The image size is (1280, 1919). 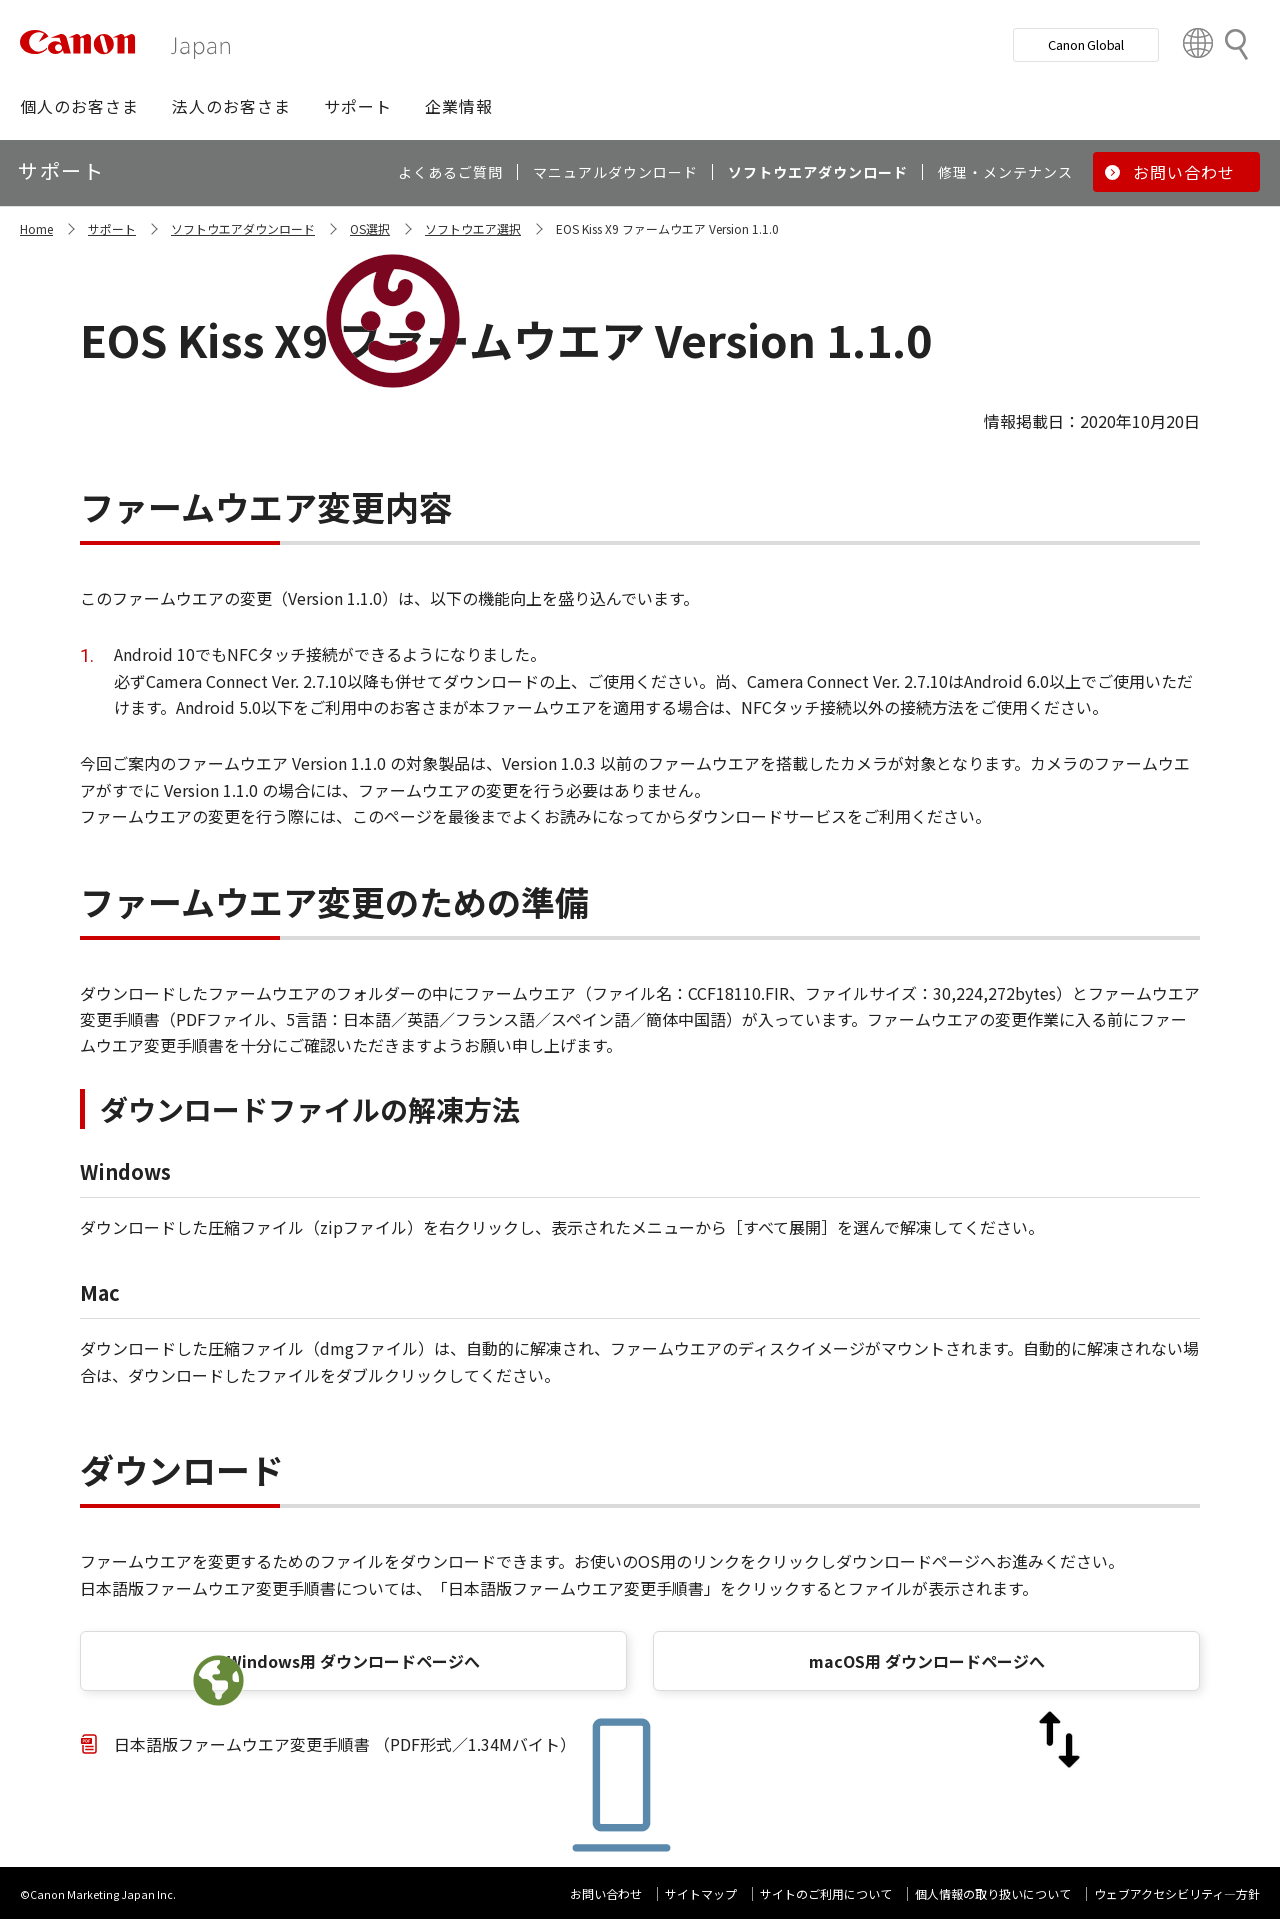 I want to click on switch to global or worldwide view, so click(x=218, y=1680).